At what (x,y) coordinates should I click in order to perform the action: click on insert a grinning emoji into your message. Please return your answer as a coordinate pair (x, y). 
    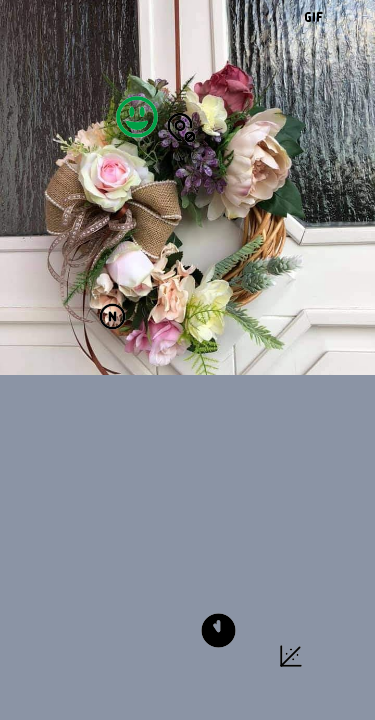
    Looking at the image, I should click on (137, 117).